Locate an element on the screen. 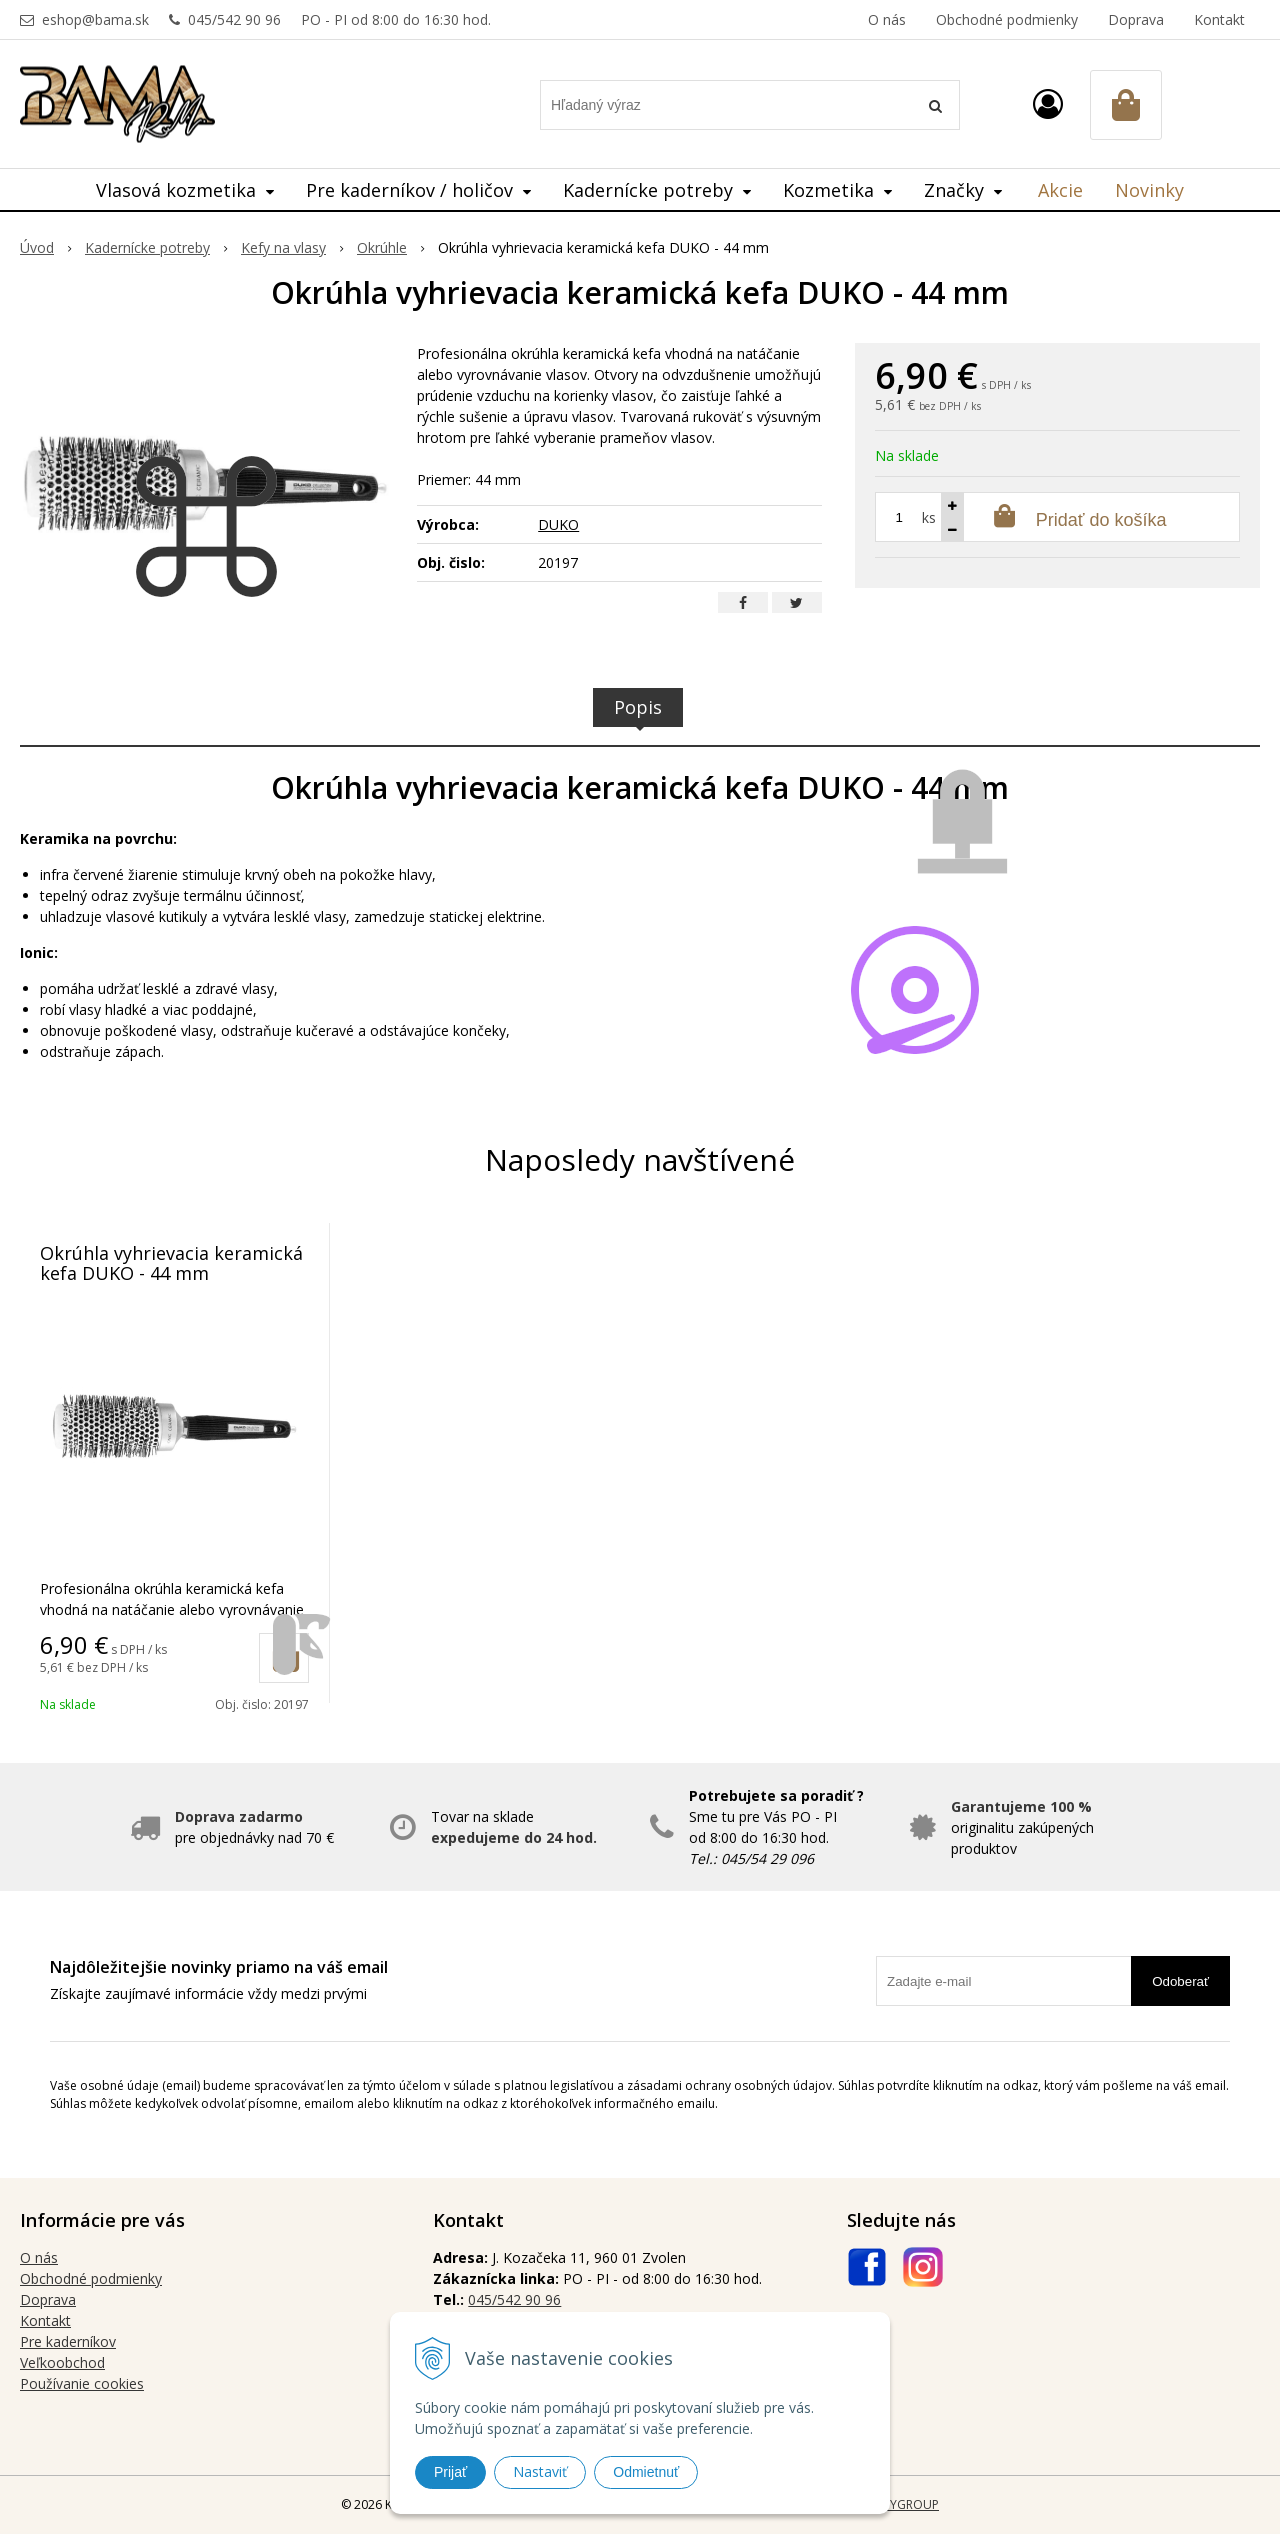  open disk utility to manage storage devices is located at coordinates (915, 990).